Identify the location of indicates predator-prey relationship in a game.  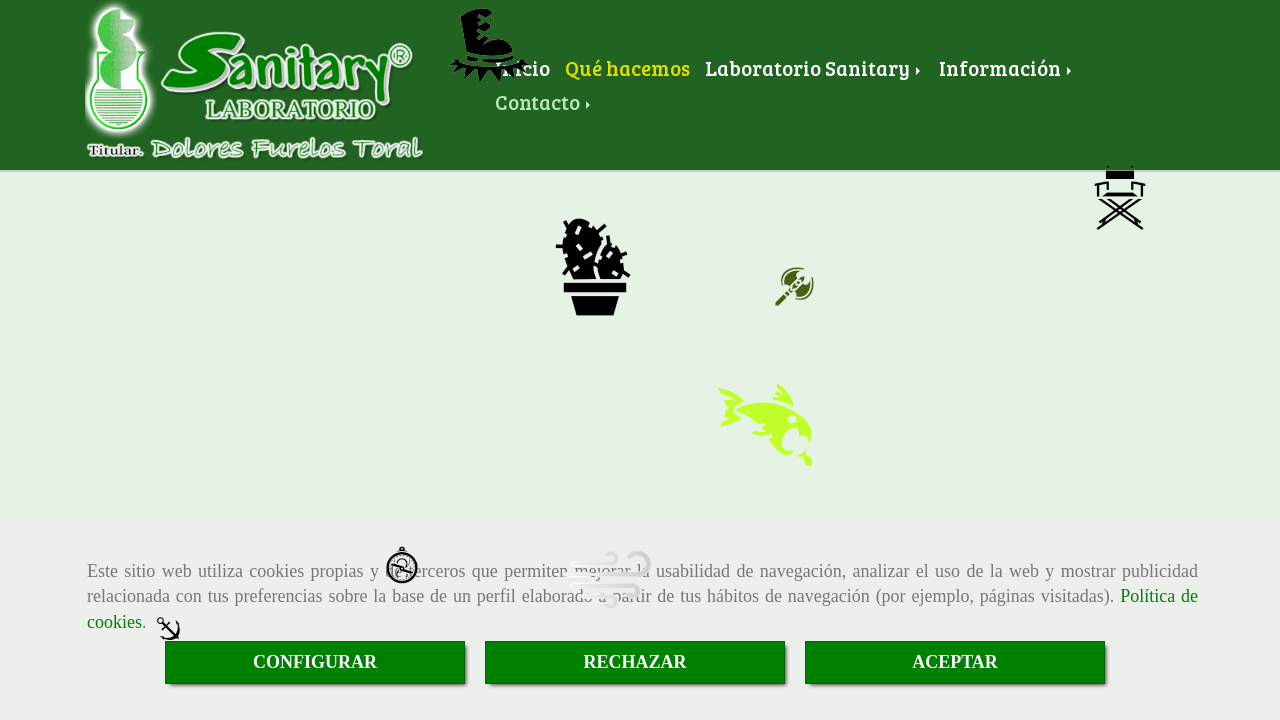
(765, 420).